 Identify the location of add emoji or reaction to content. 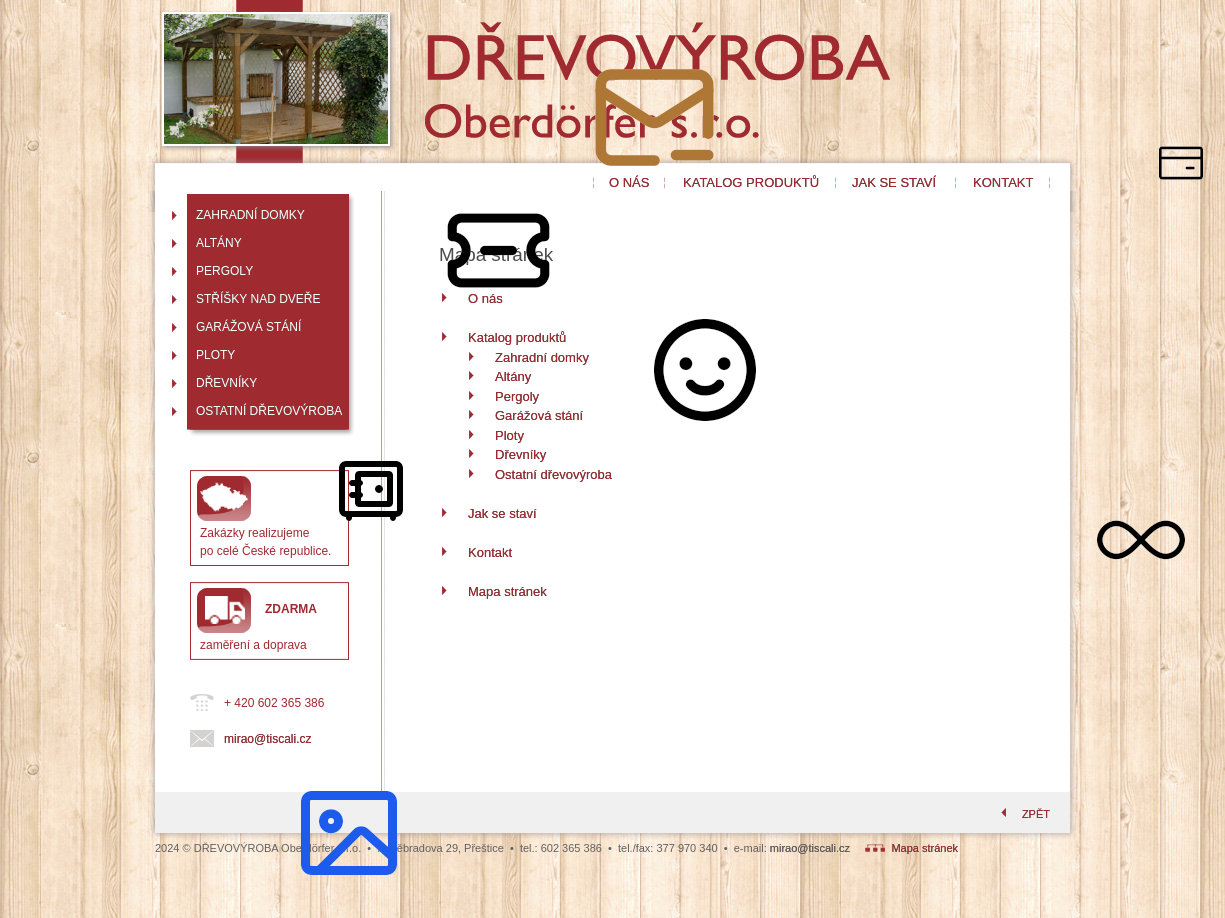
(705, 370).